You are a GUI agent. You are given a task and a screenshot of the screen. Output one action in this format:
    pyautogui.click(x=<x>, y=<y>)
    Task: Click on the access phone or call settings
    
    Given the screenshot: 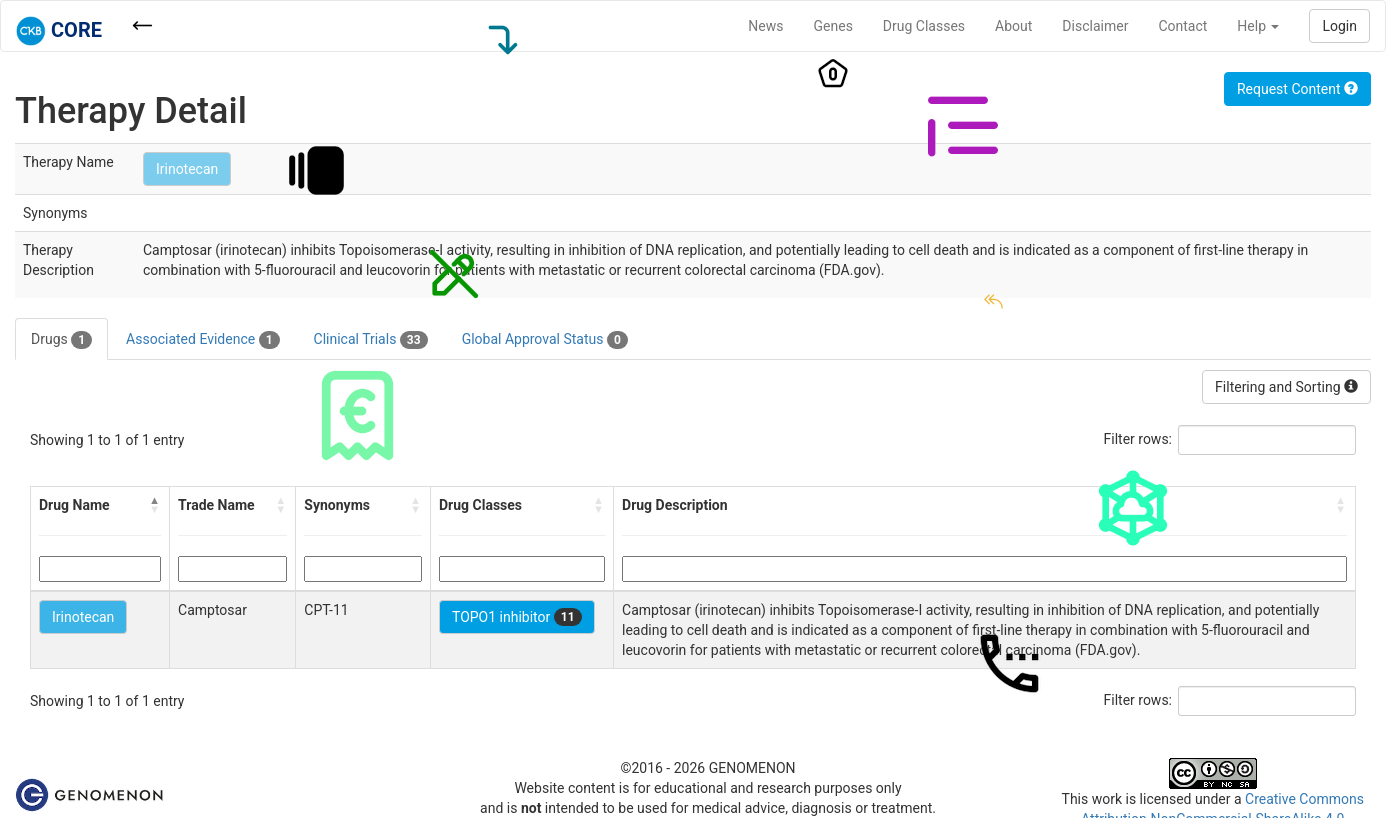 What is the action you would take?
    pyautogui.click(x=1009, y=663)
    